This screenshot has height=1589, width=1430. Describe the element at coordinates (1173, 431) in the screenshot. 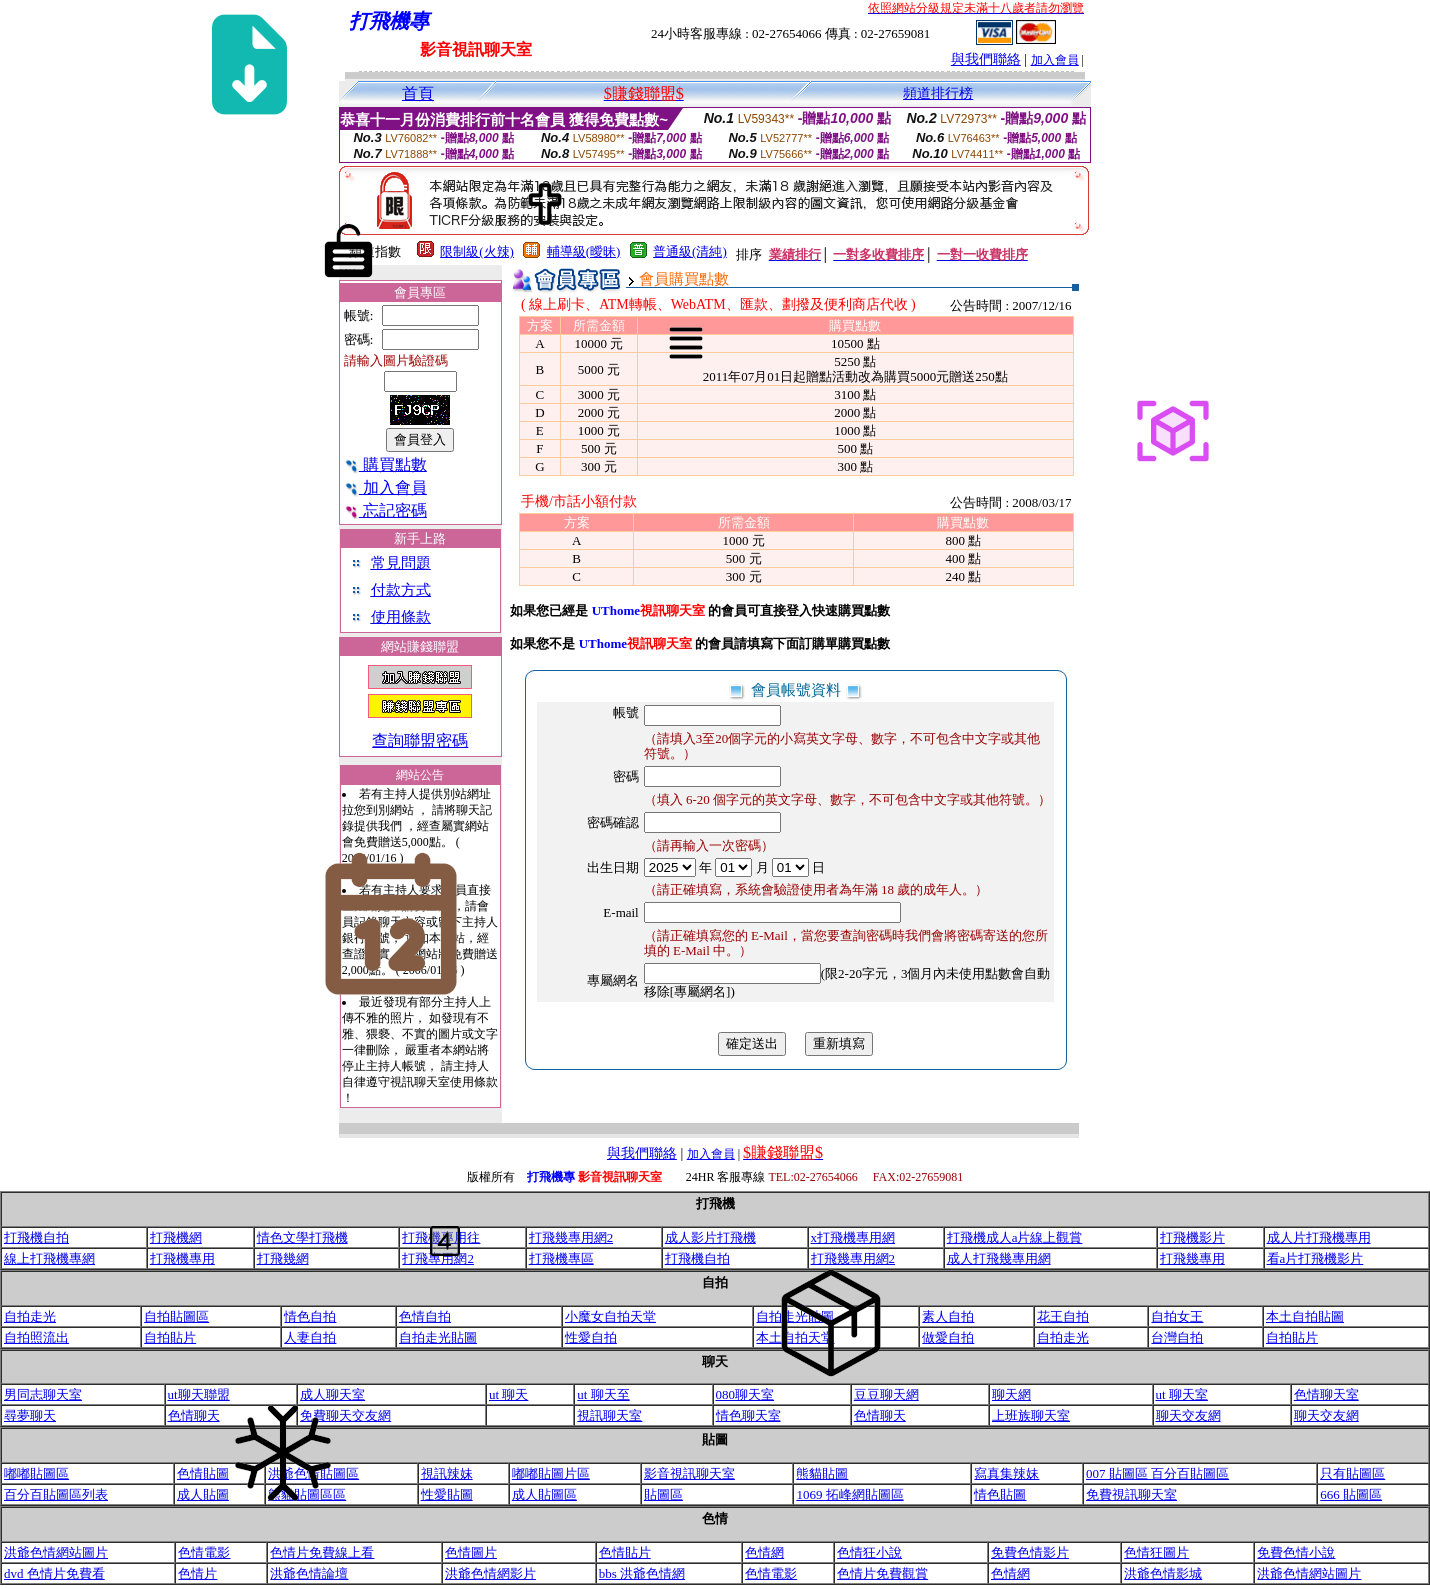

I see `scan or capture a 3D object` at that location.